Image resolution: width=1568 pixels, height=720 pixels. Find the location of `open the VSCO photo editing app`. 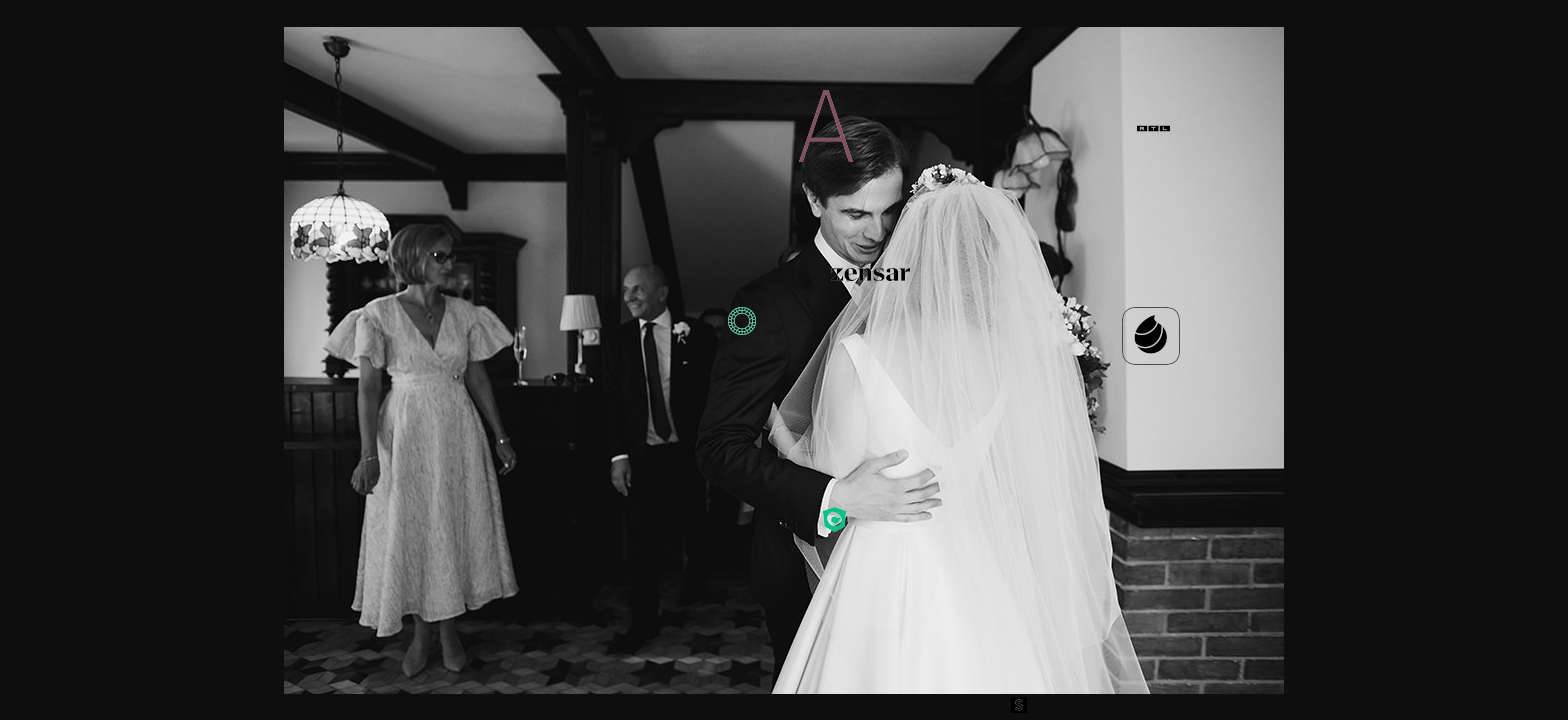

open the VSCO photo editing app is located at coordinates (742, 321).